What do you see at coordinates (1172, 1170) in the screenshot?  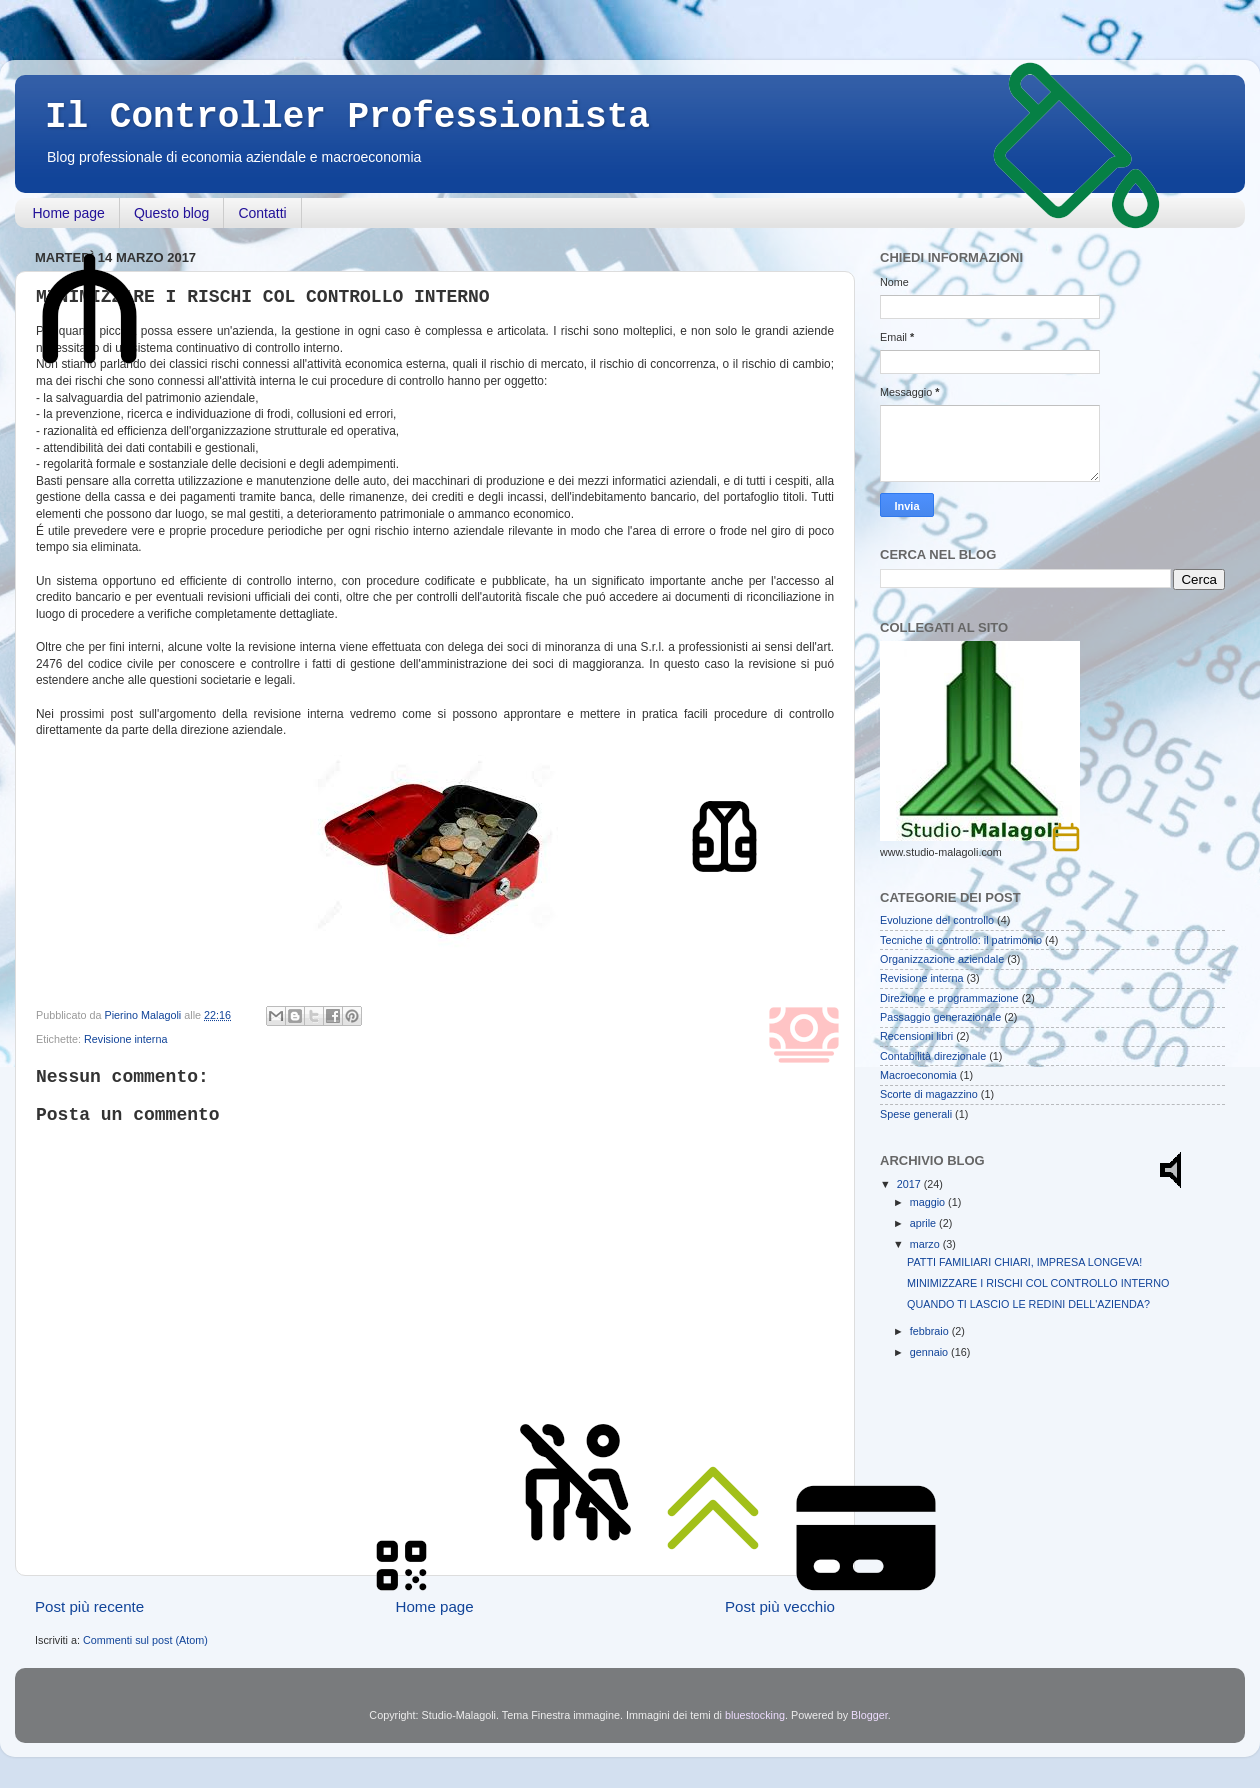 I see `mute or unmute audio` at bounding box center [1172, 1170].